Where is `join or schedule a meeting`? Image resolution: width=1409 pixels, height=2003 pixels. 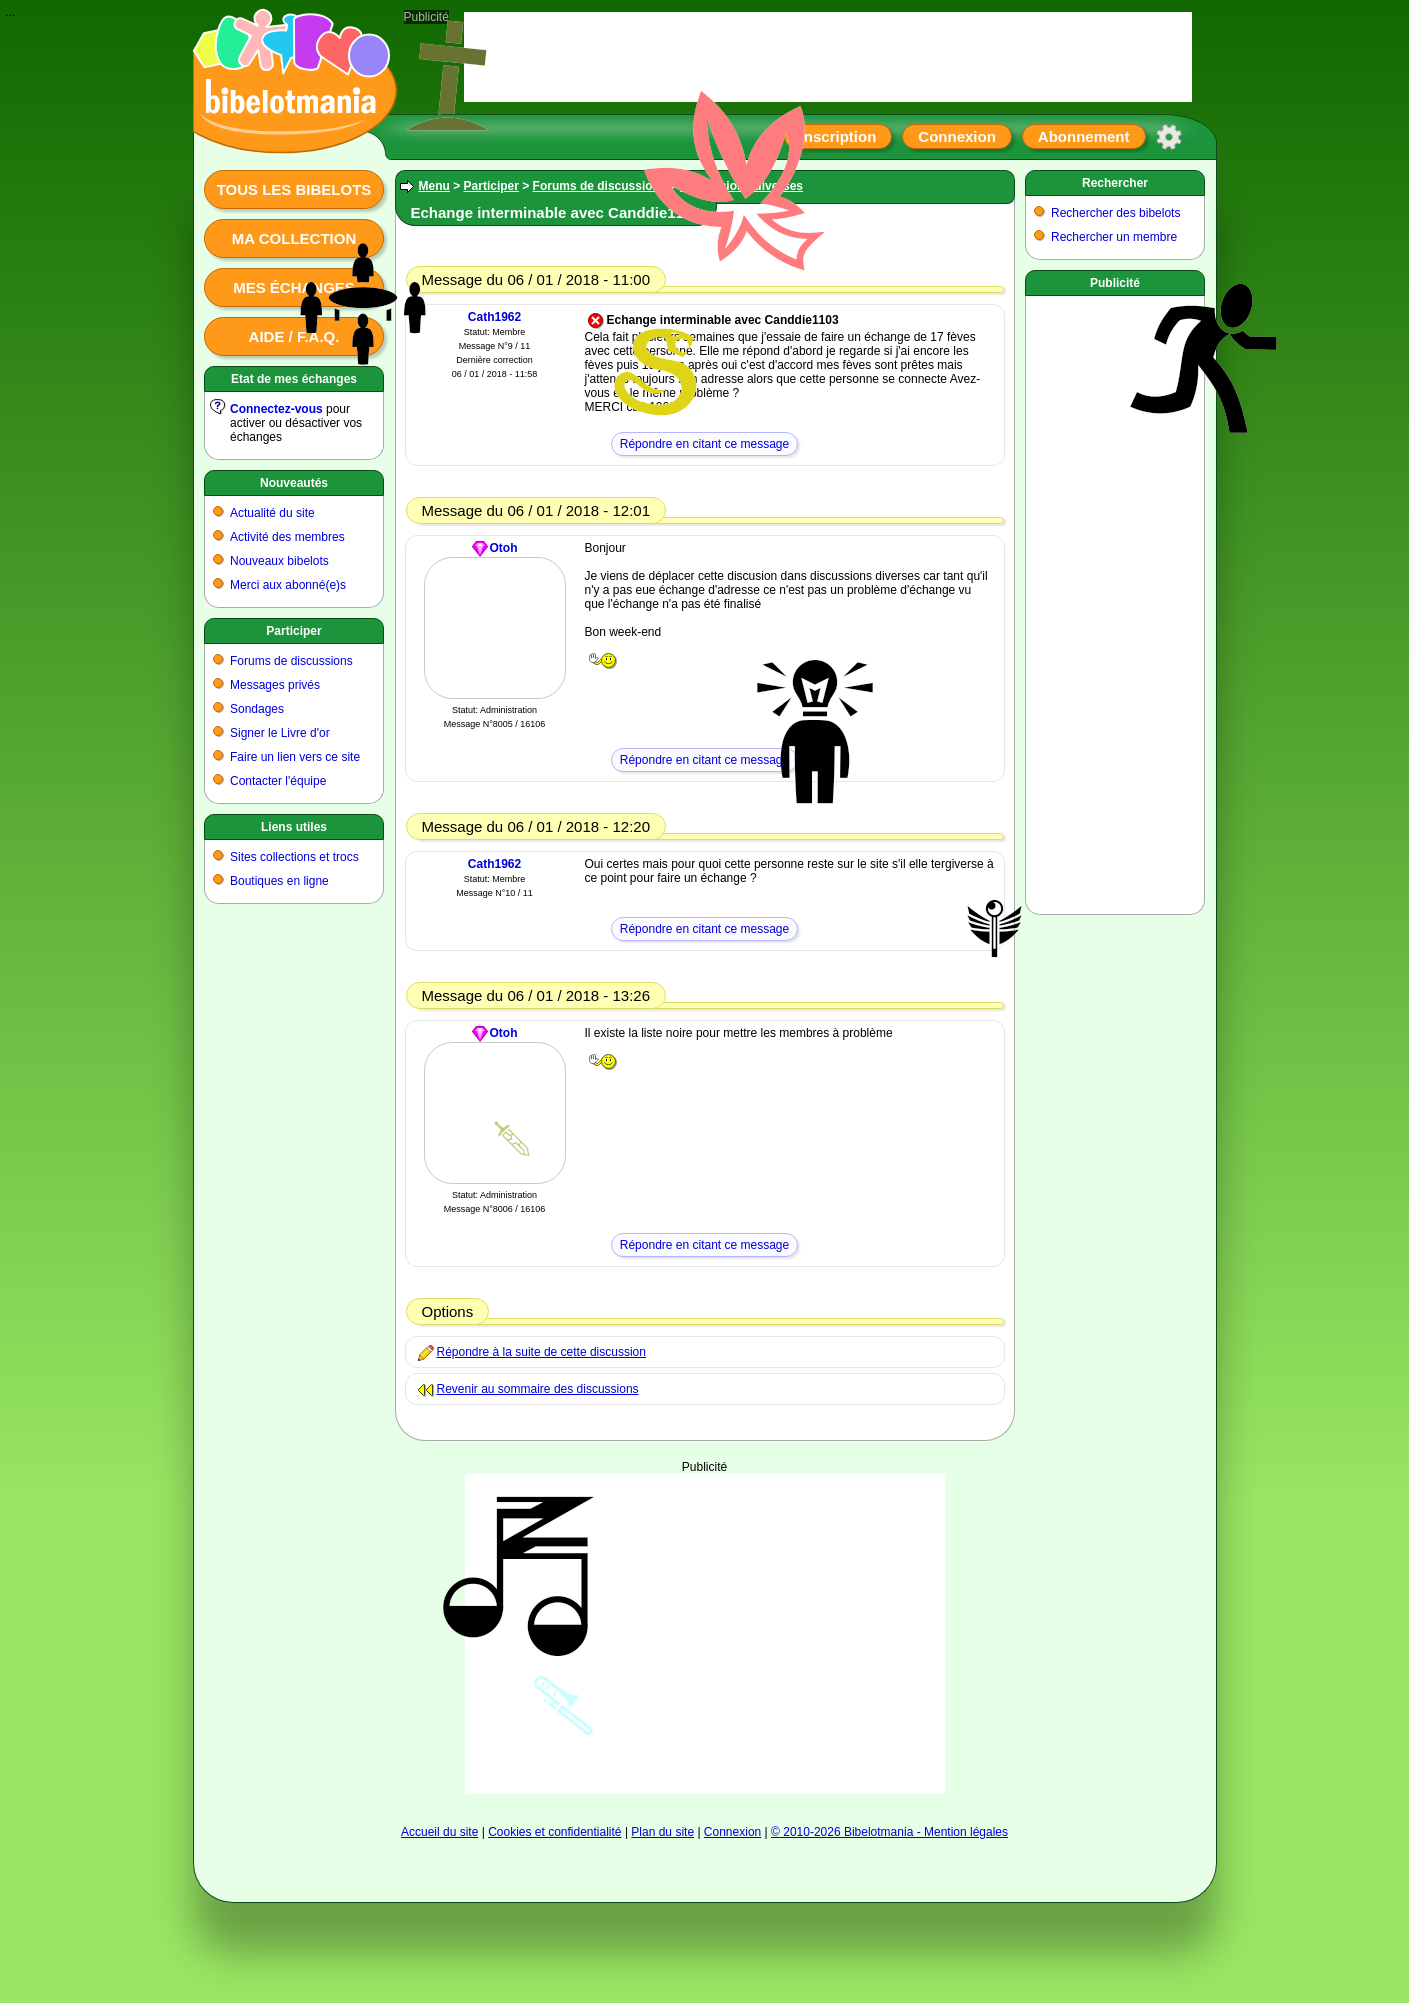
join or schedule a meeting is located at coordinates (363, 304).